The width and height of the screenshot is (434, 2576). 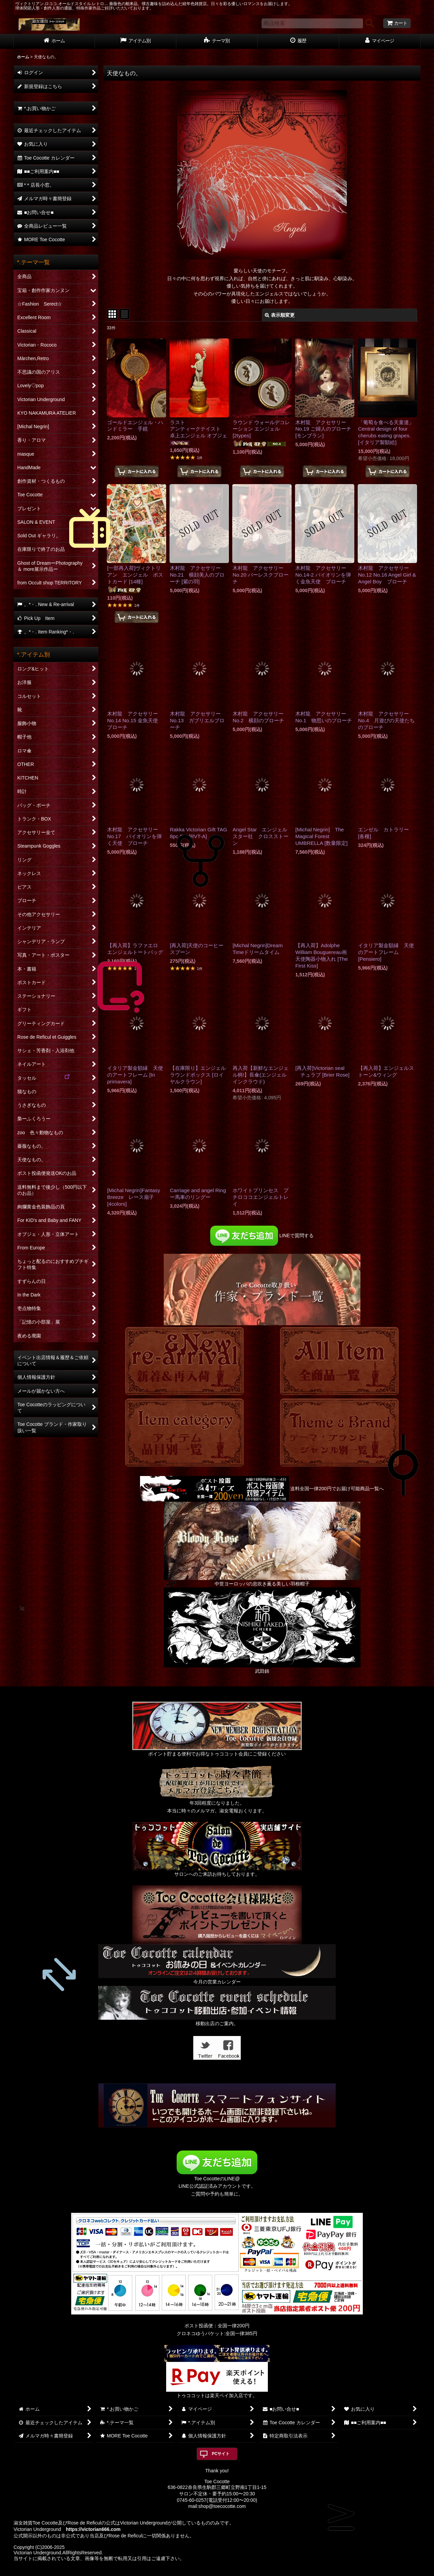 What do you see at coordinates (403, 1465) in the screenshot?
I see `view commit history` at bounding box center [403, 1465].